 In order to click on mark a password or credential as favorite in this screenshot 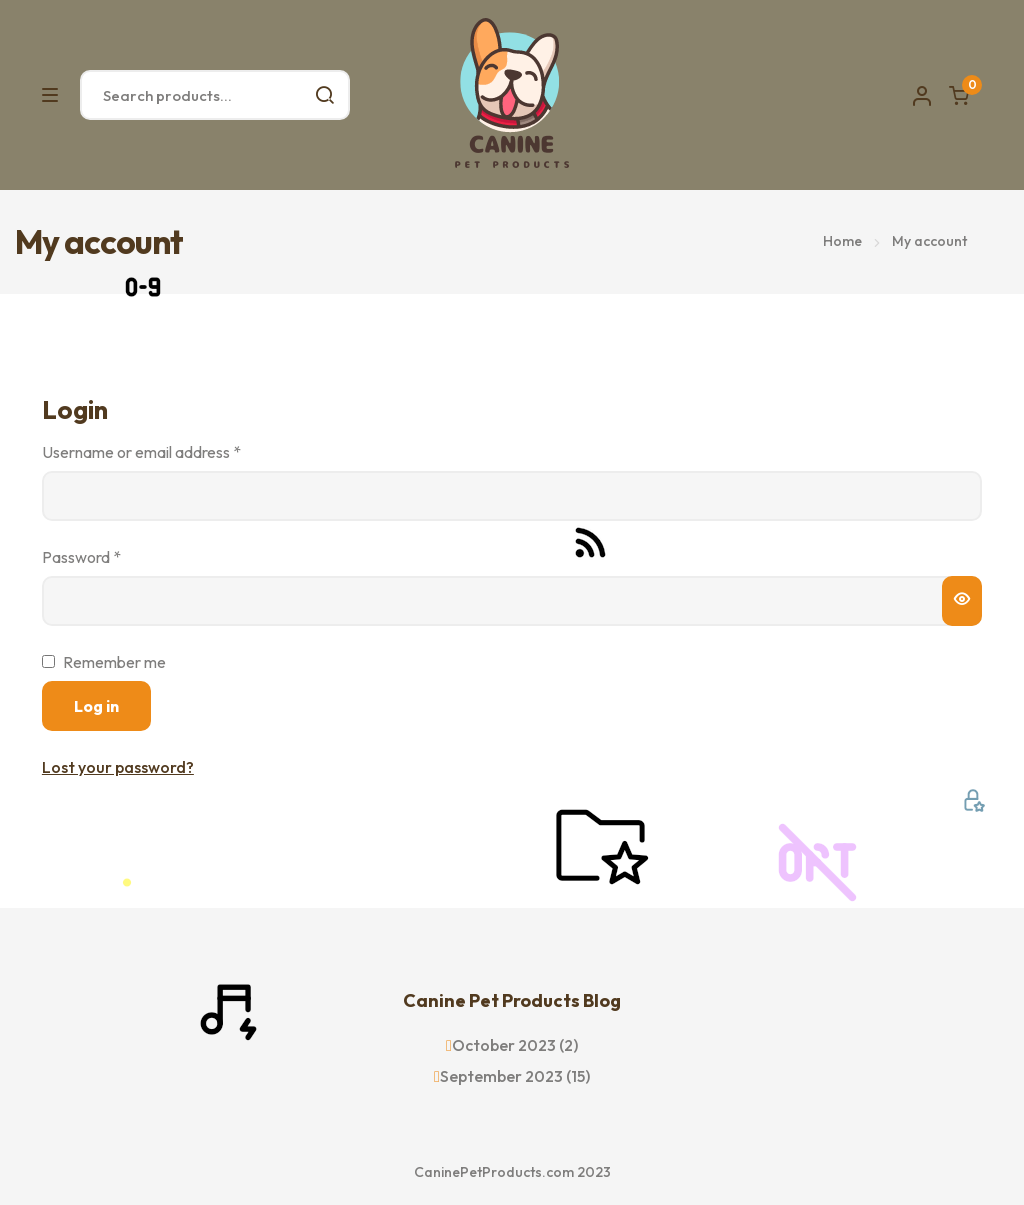, I will do `click(973, 800)`.